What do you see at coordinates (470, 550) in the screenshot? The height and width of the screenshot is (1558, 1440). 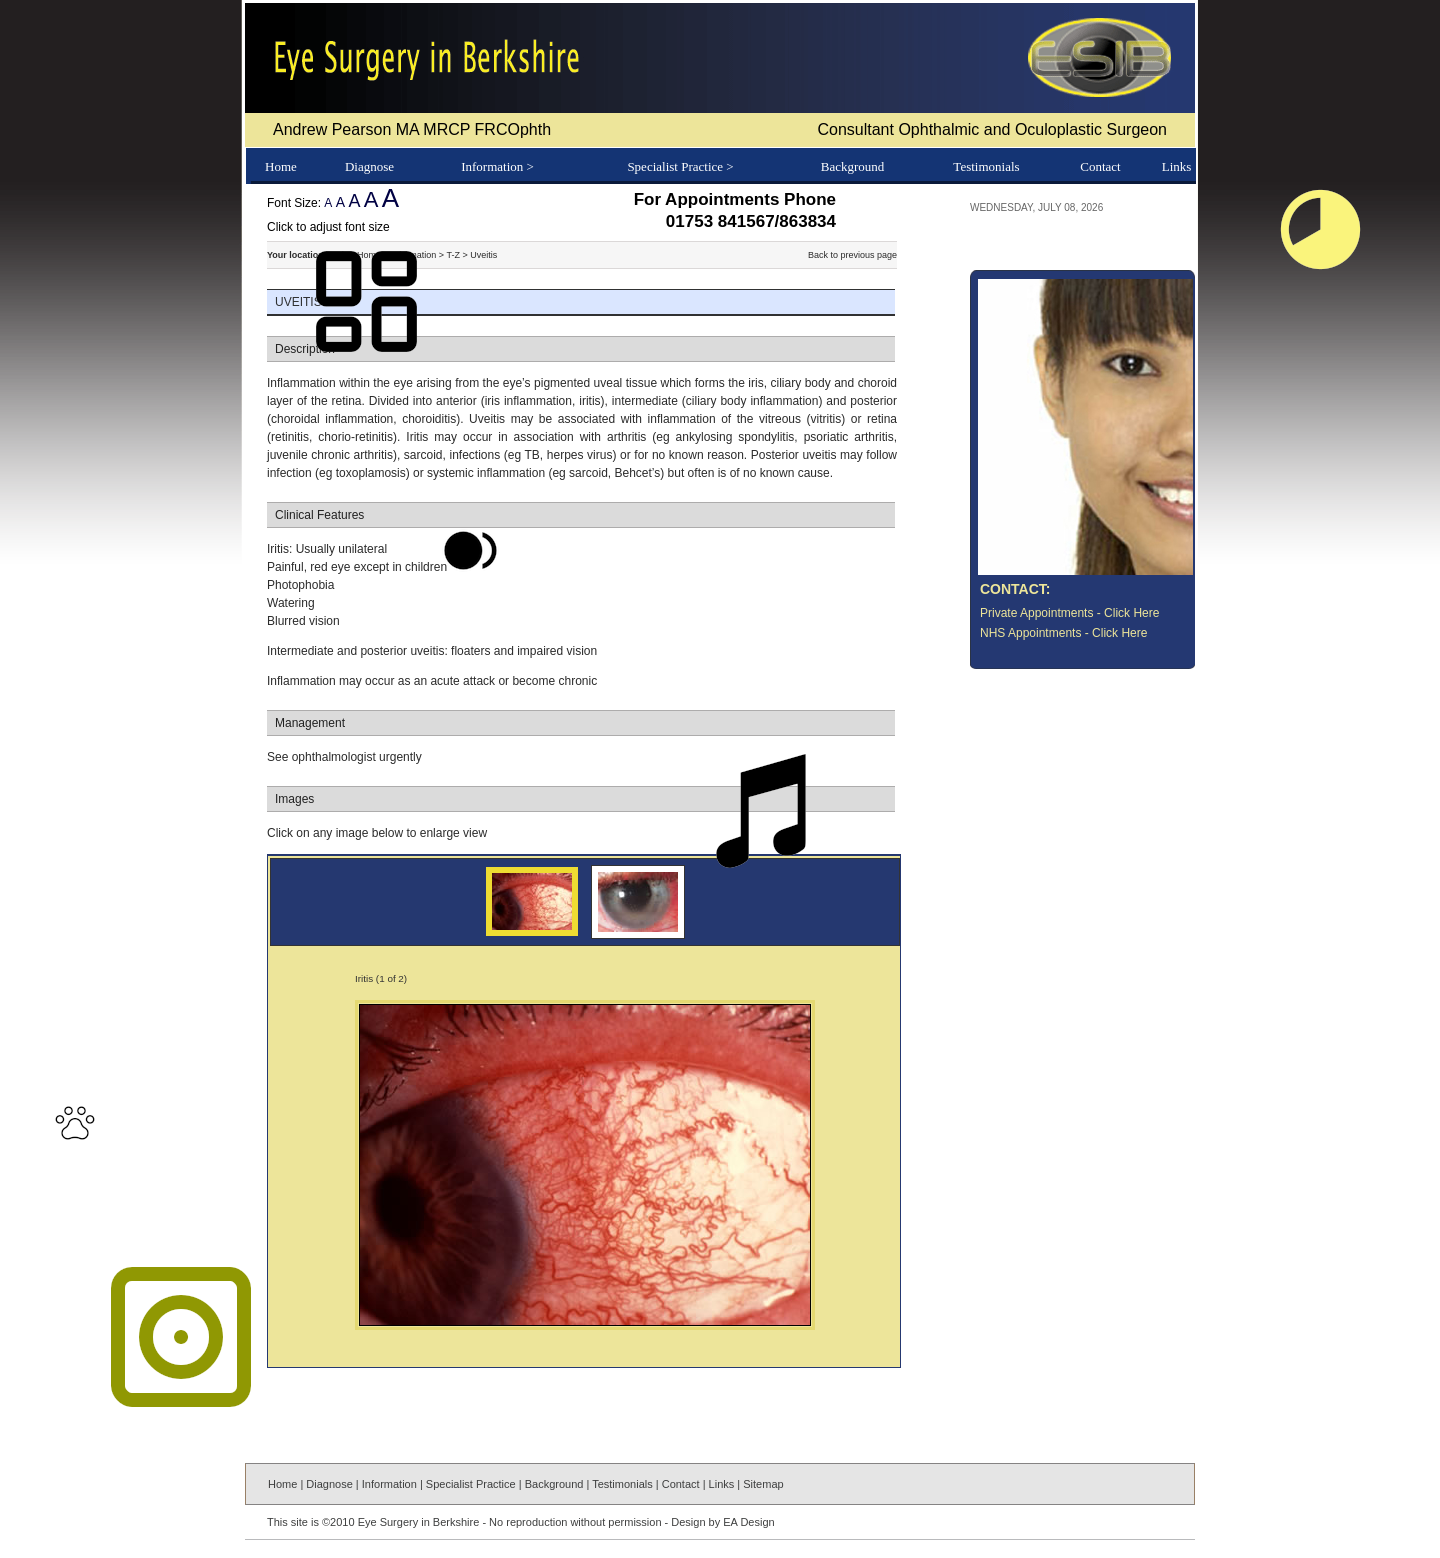 I see `indicates active recording or live broadcast` at bounding box center [470, 550].